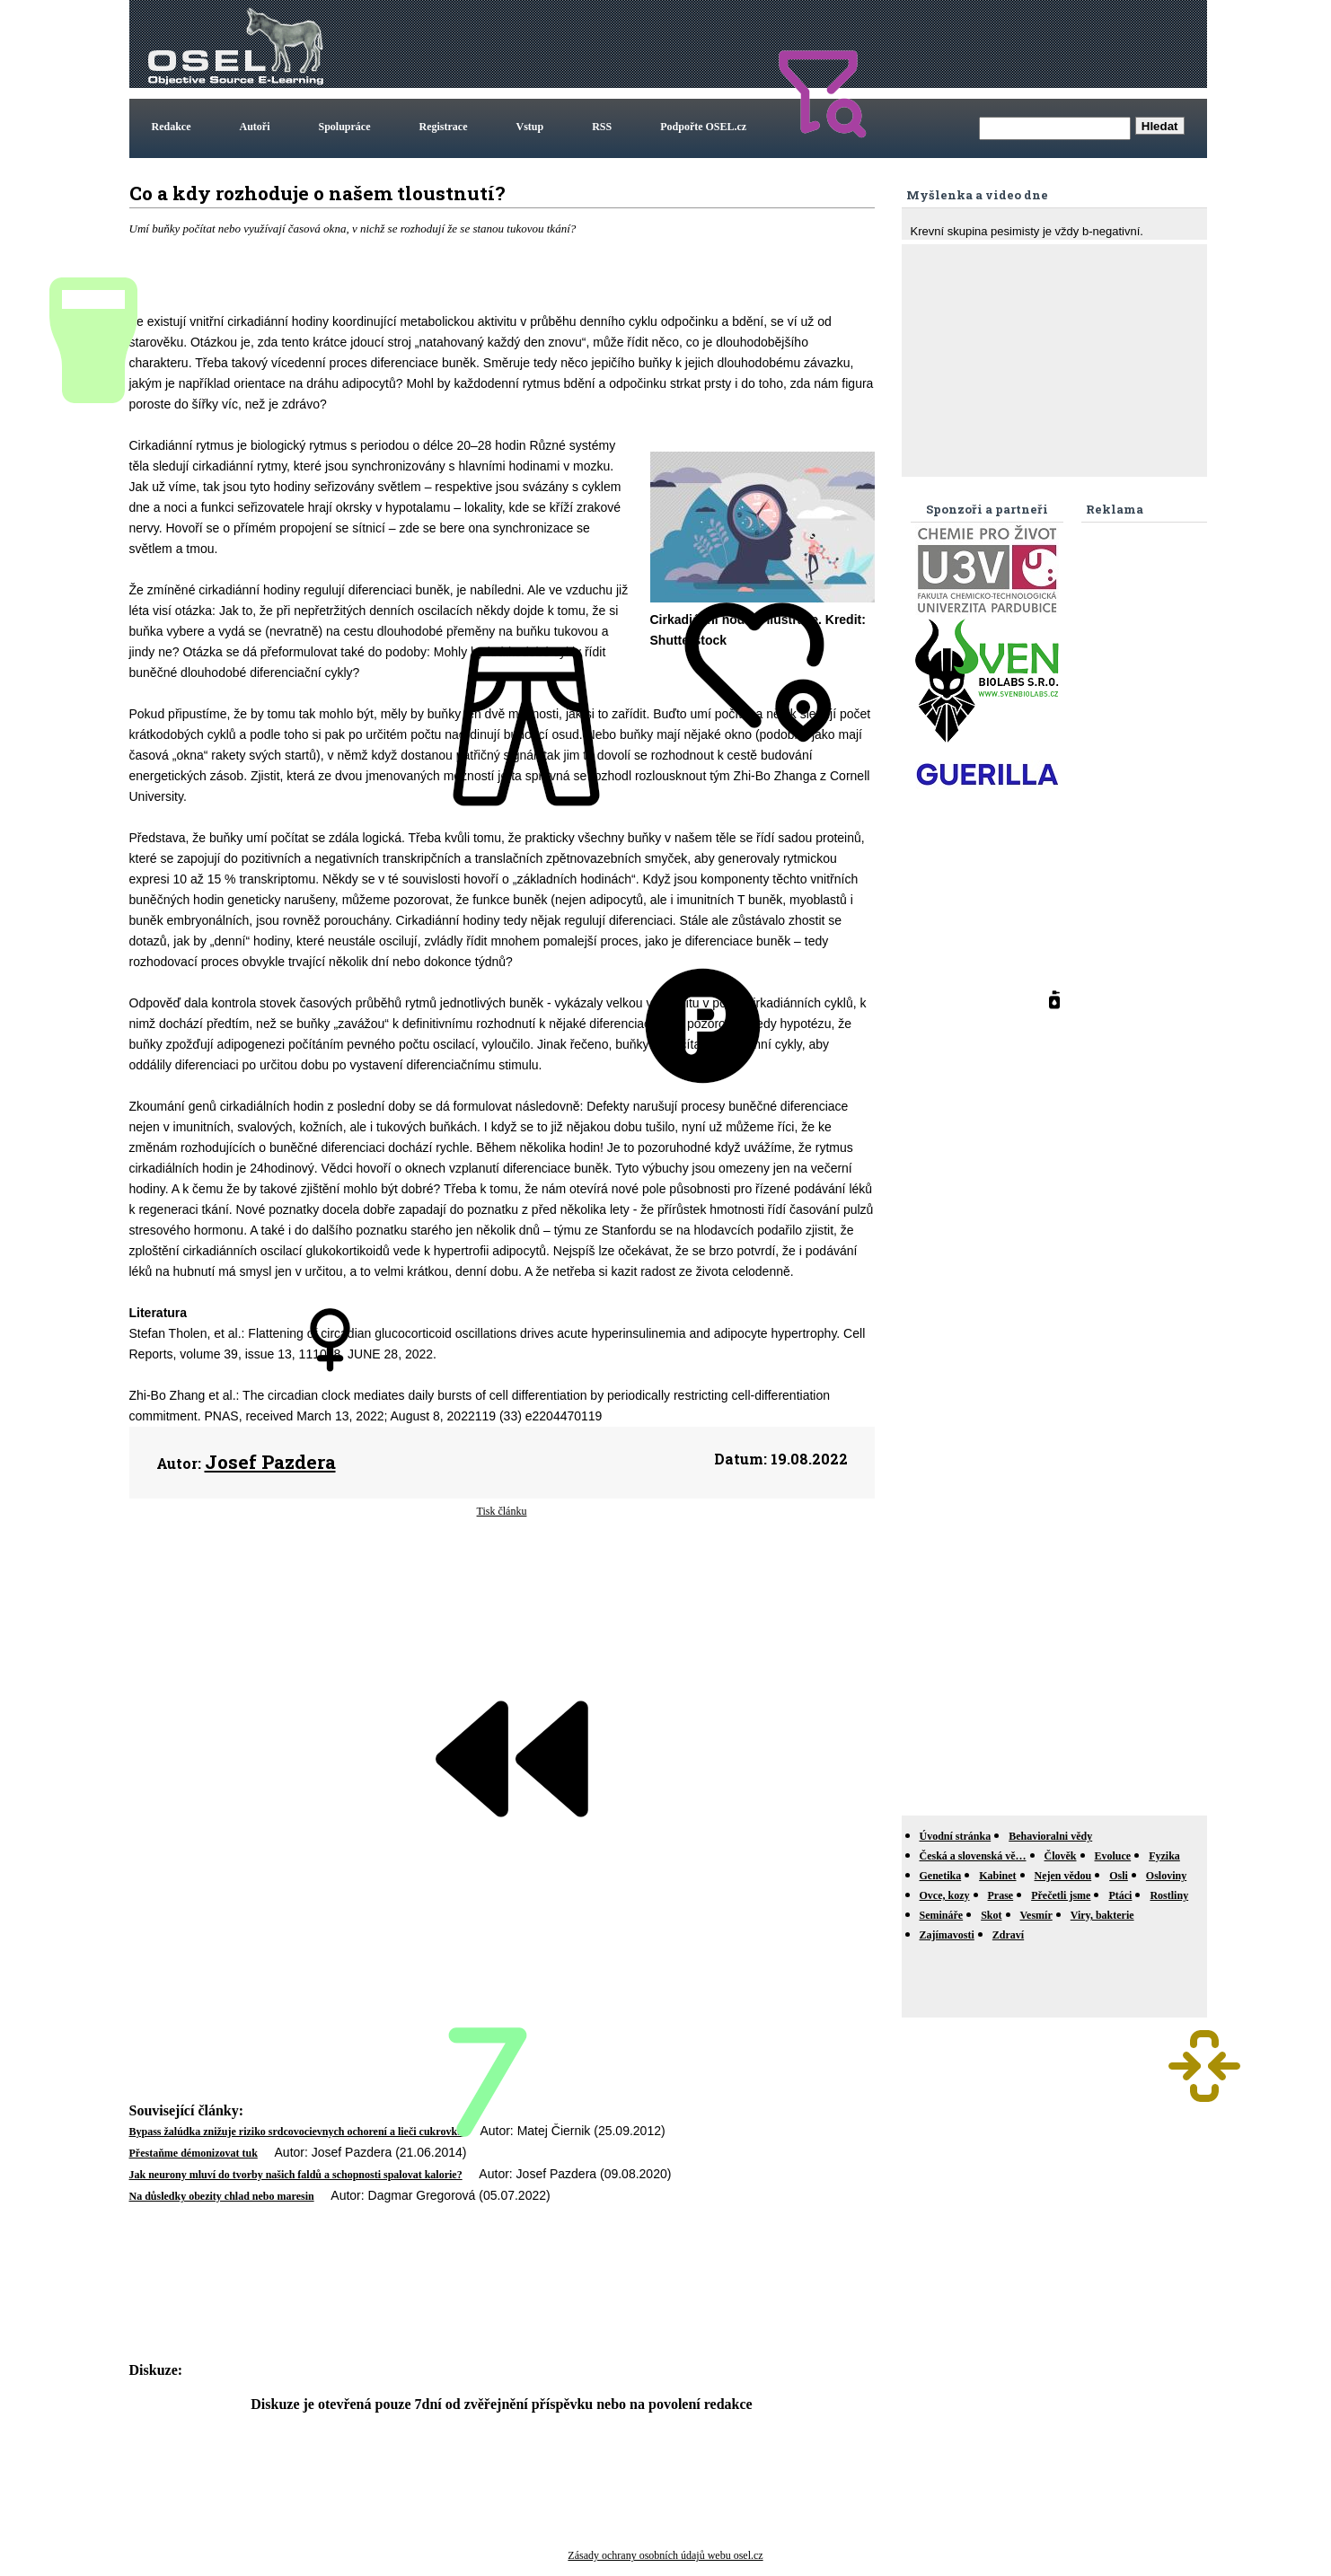 The image size is (1331, 2576). Describe the element at coordinates (1054, 1000) in the screenshot. I see `access hand sanitizer or soap dispenser location` at that location.